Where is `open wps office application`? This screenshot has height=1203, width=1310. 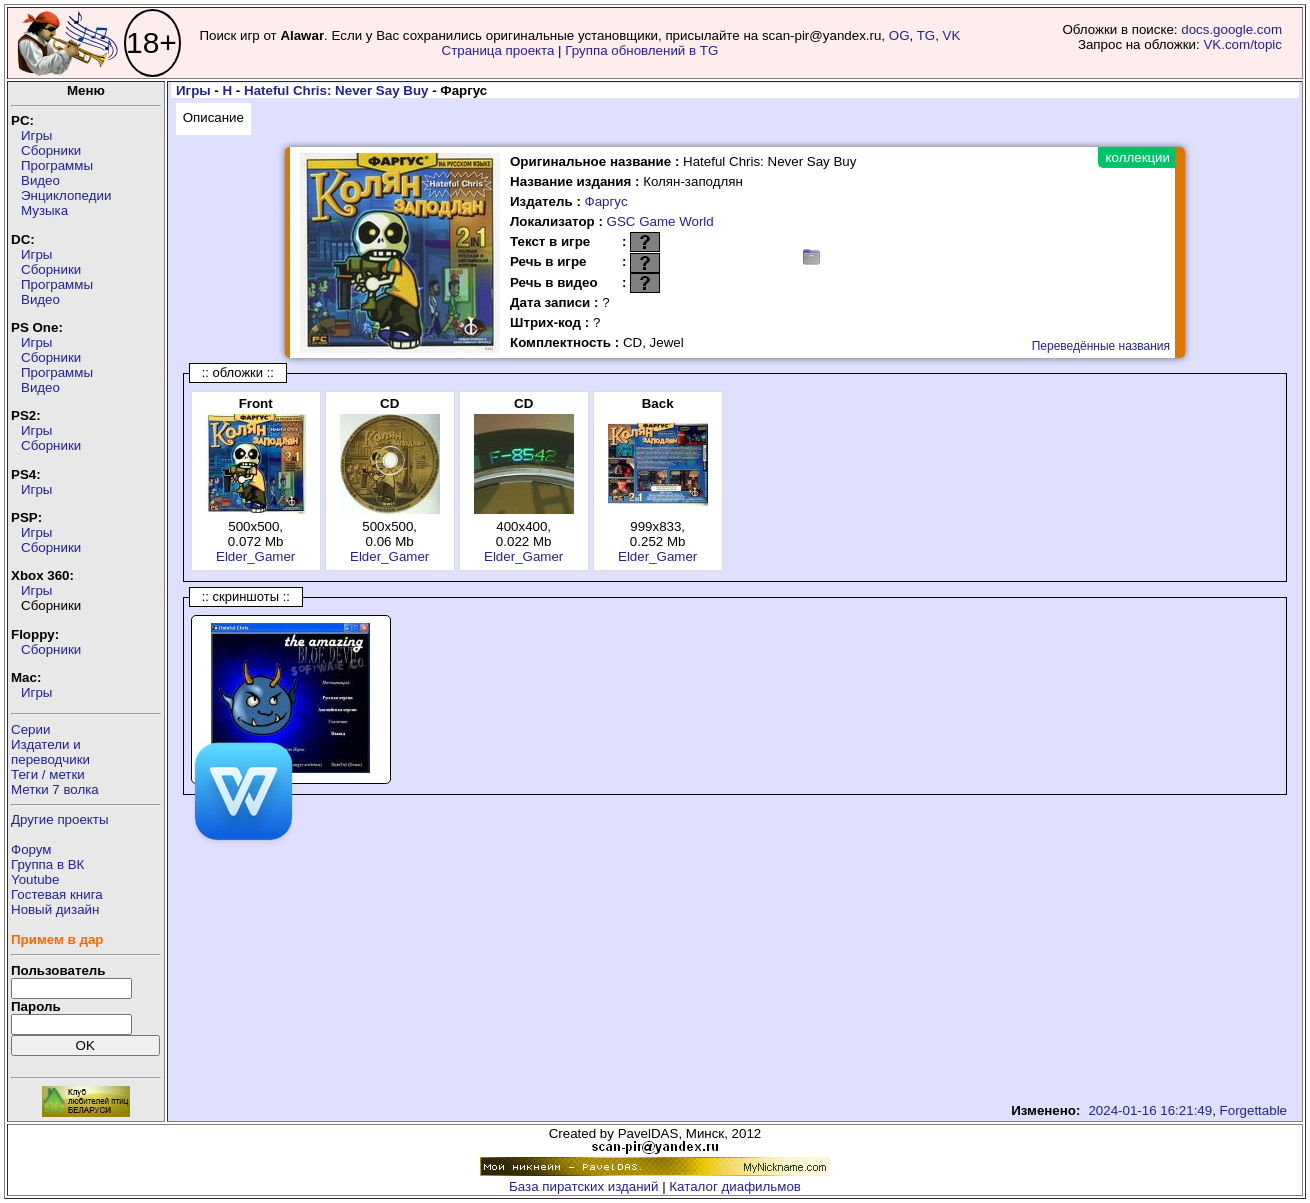
open wps office application is located at coordinates (243, 791).